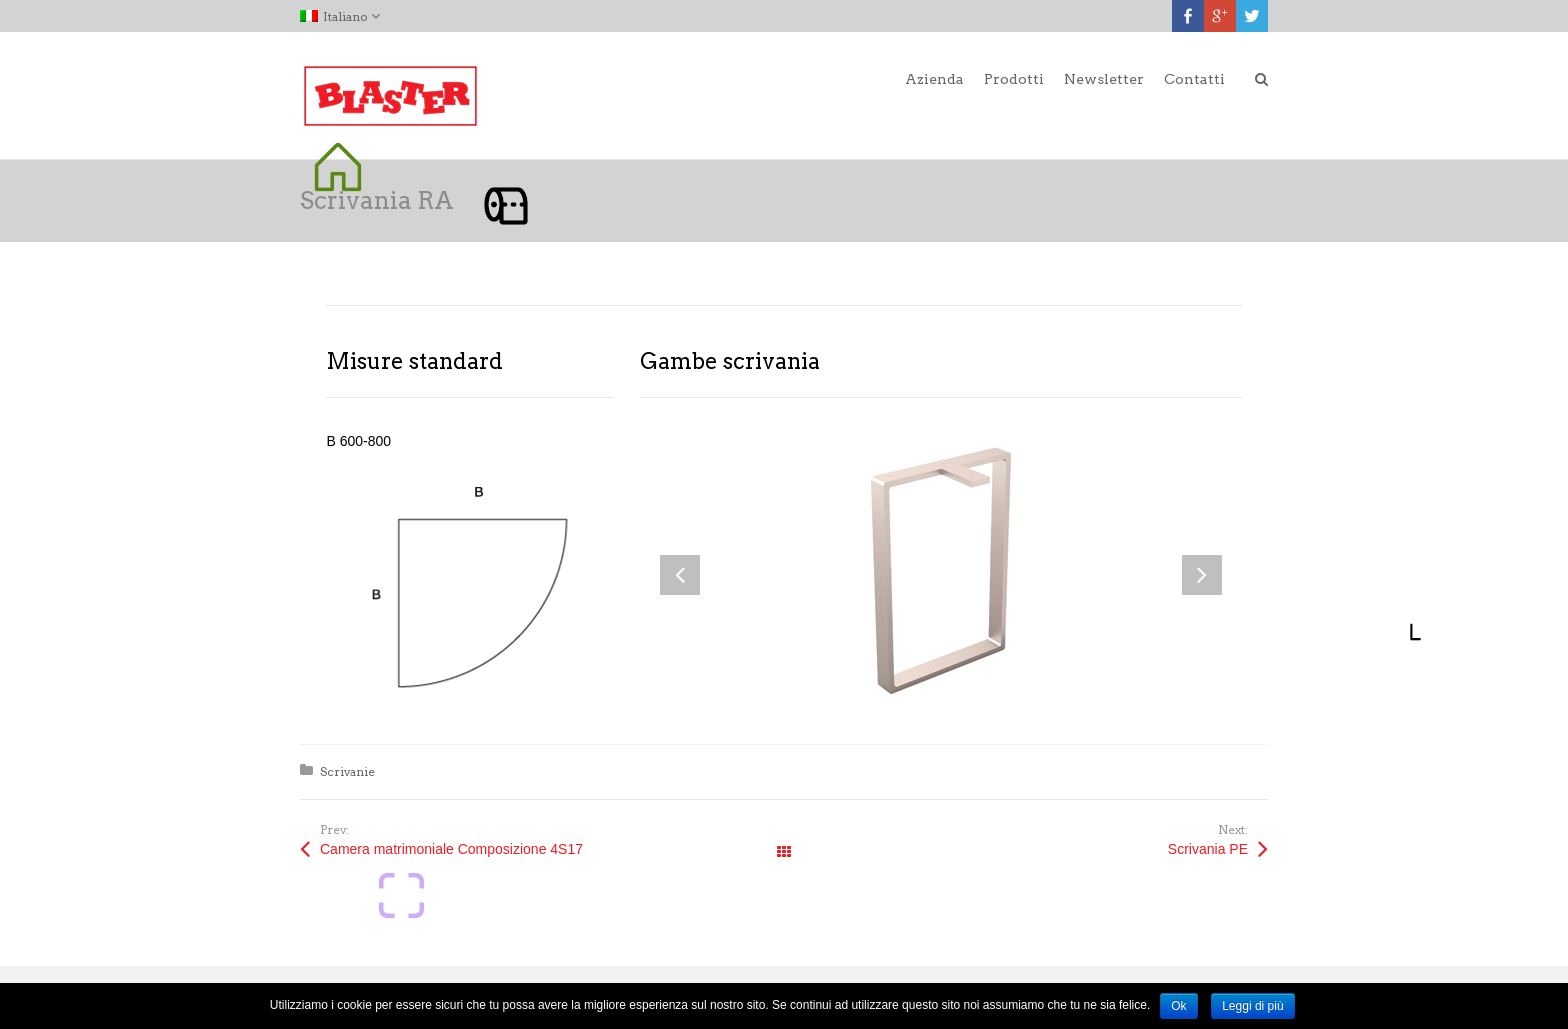 The image size is (1568, 1029). Describe the element at coordinates (1415, 632) in the screenshot. I see `indicates a label or list view option` at that location.